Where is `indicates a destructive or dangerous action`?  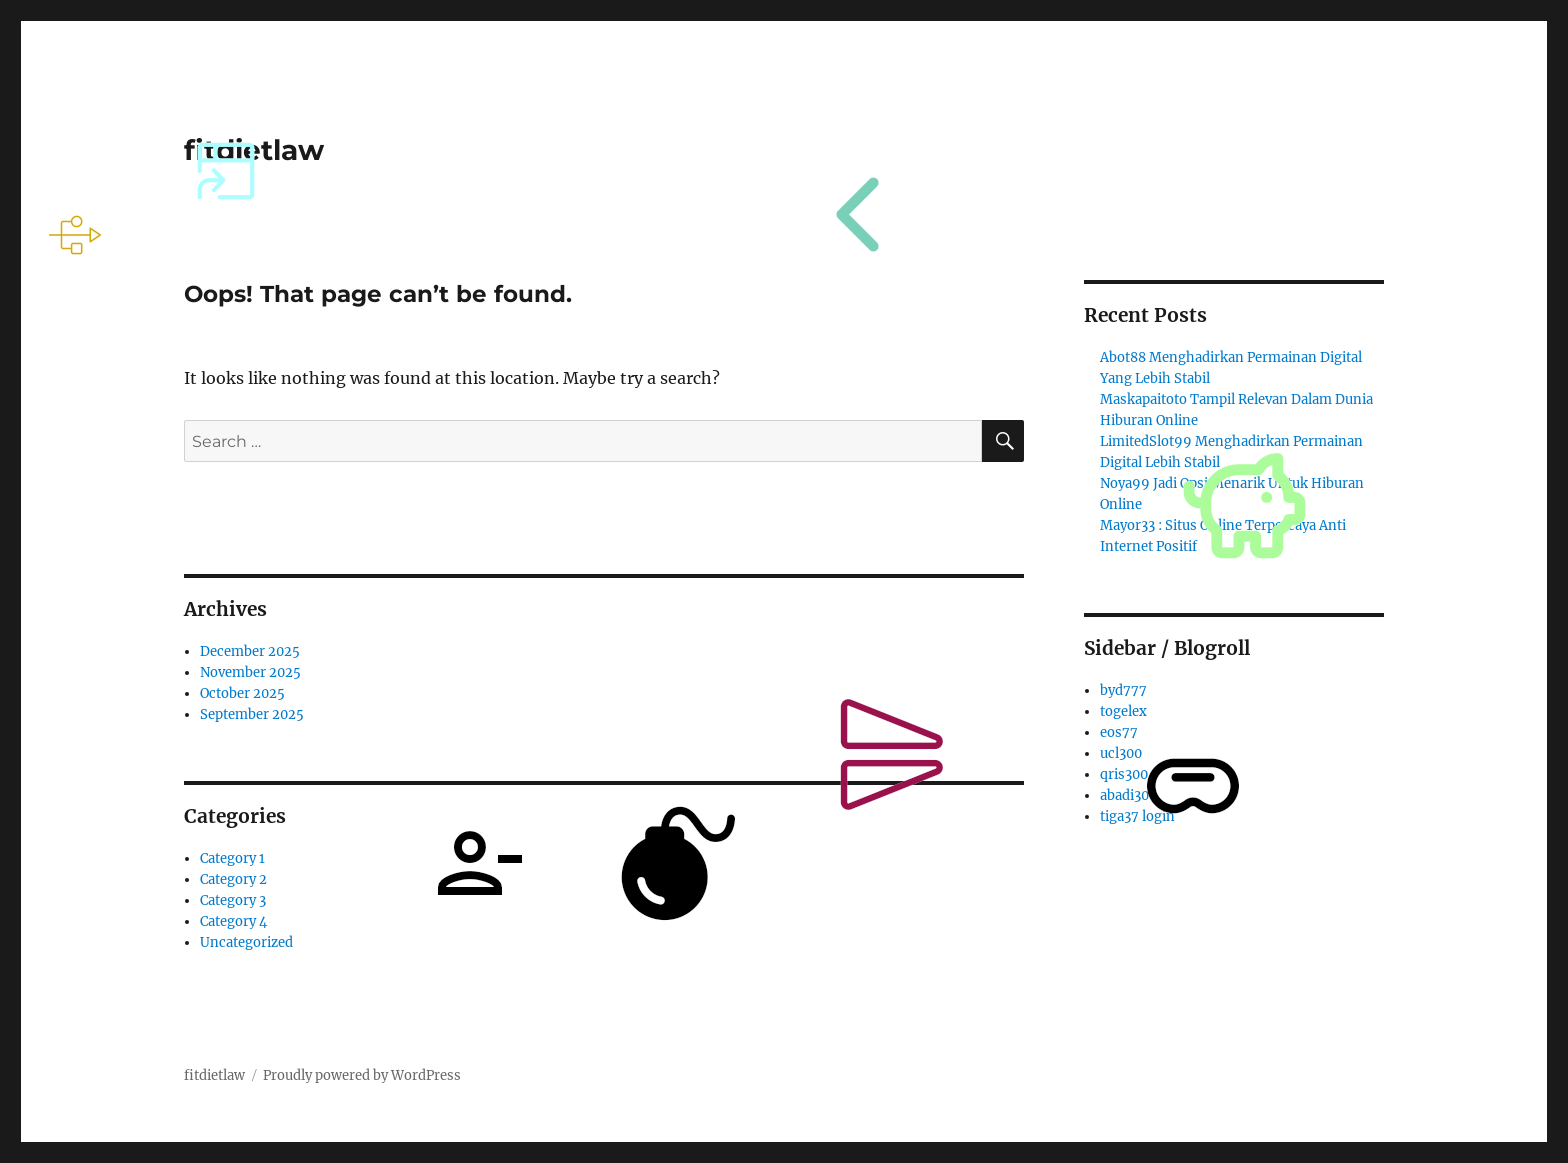 indicates a destructive or dangerous action is located at coordinates (672, 861).